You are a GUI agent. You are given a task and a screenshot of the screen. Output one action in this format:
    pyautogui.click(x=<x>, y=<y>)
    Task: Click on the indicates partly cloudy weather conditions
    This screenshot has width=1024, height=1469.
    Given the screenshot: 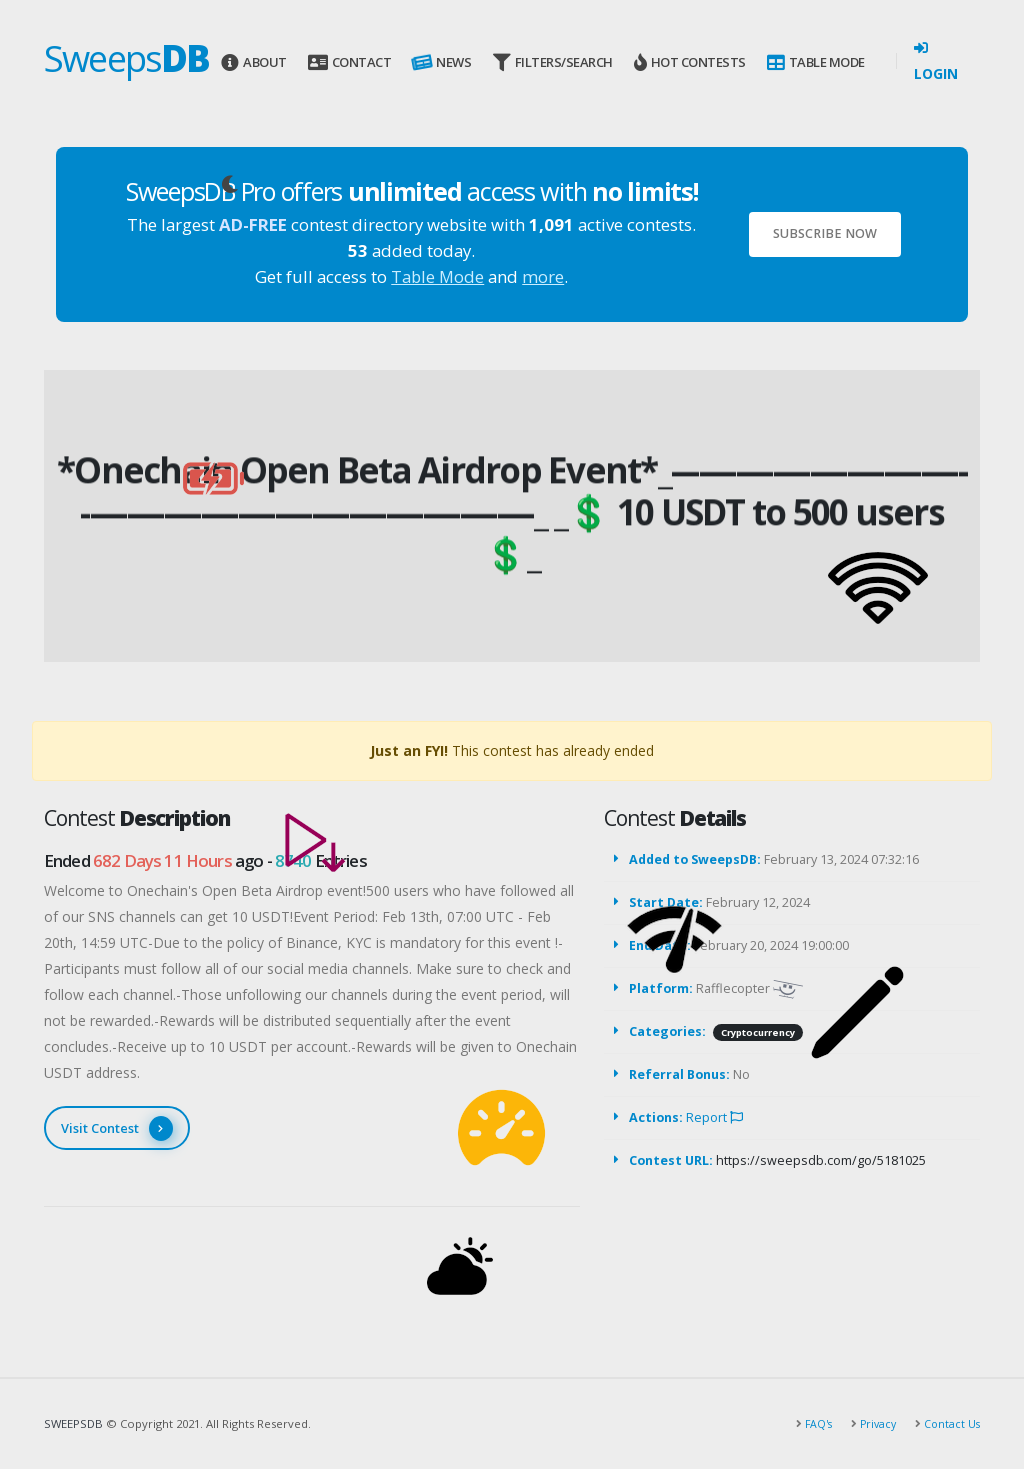 What is the action you would take?
    pyautogui.click(x=460, y=1266)
    